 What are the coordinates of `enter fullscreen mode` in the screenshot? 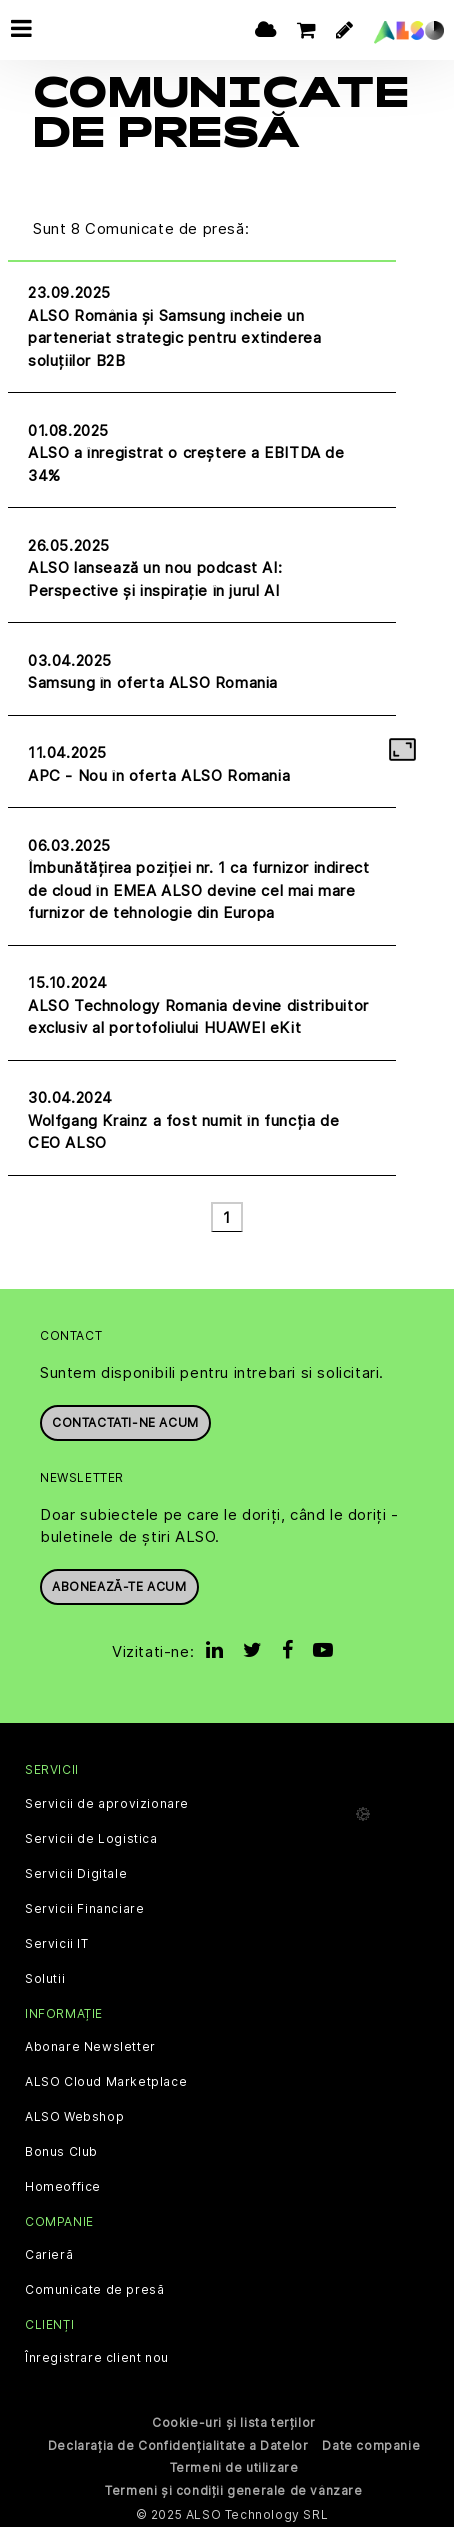 It's located at (402, 749).